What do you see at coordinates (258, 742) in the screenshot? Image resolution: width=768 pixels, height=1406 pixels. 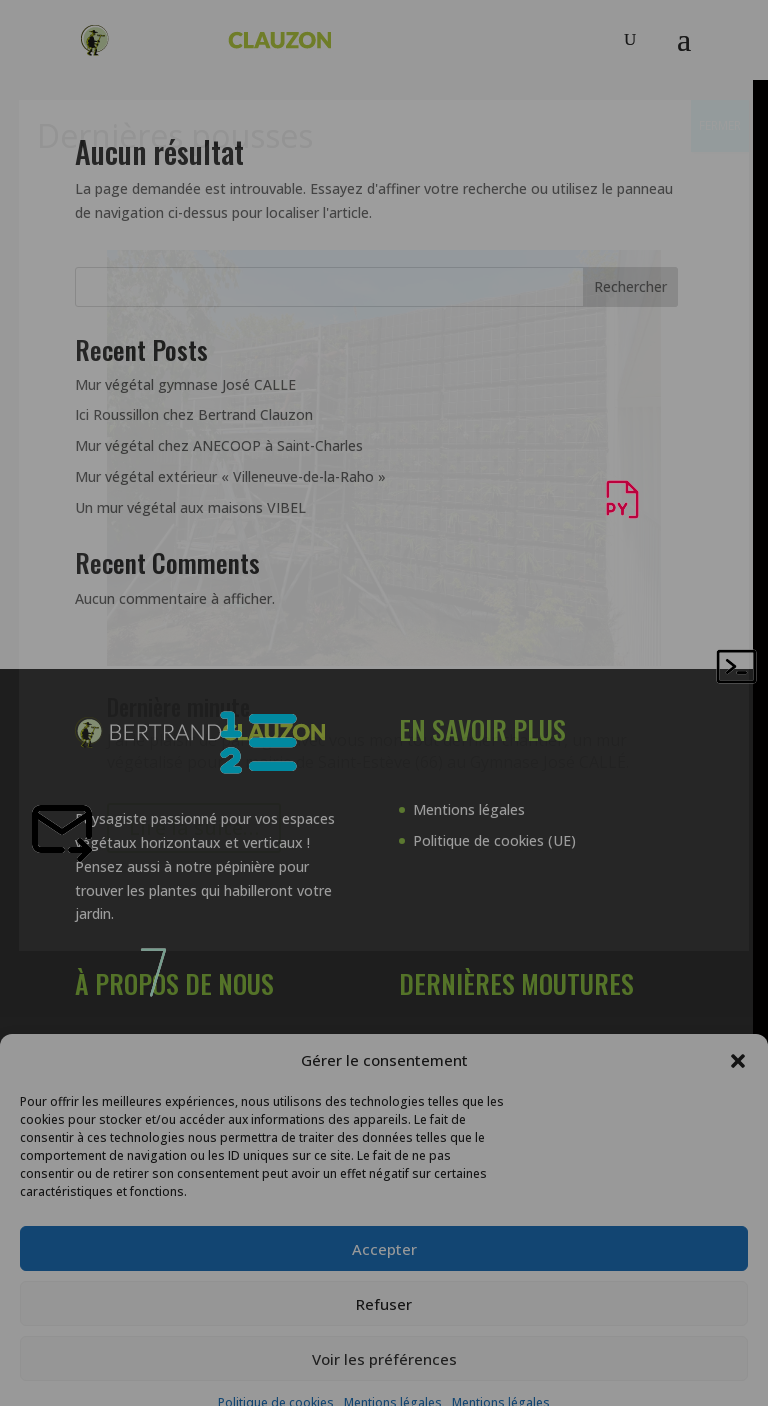 I see `create a numbered list` at bounding box center [258, 742].